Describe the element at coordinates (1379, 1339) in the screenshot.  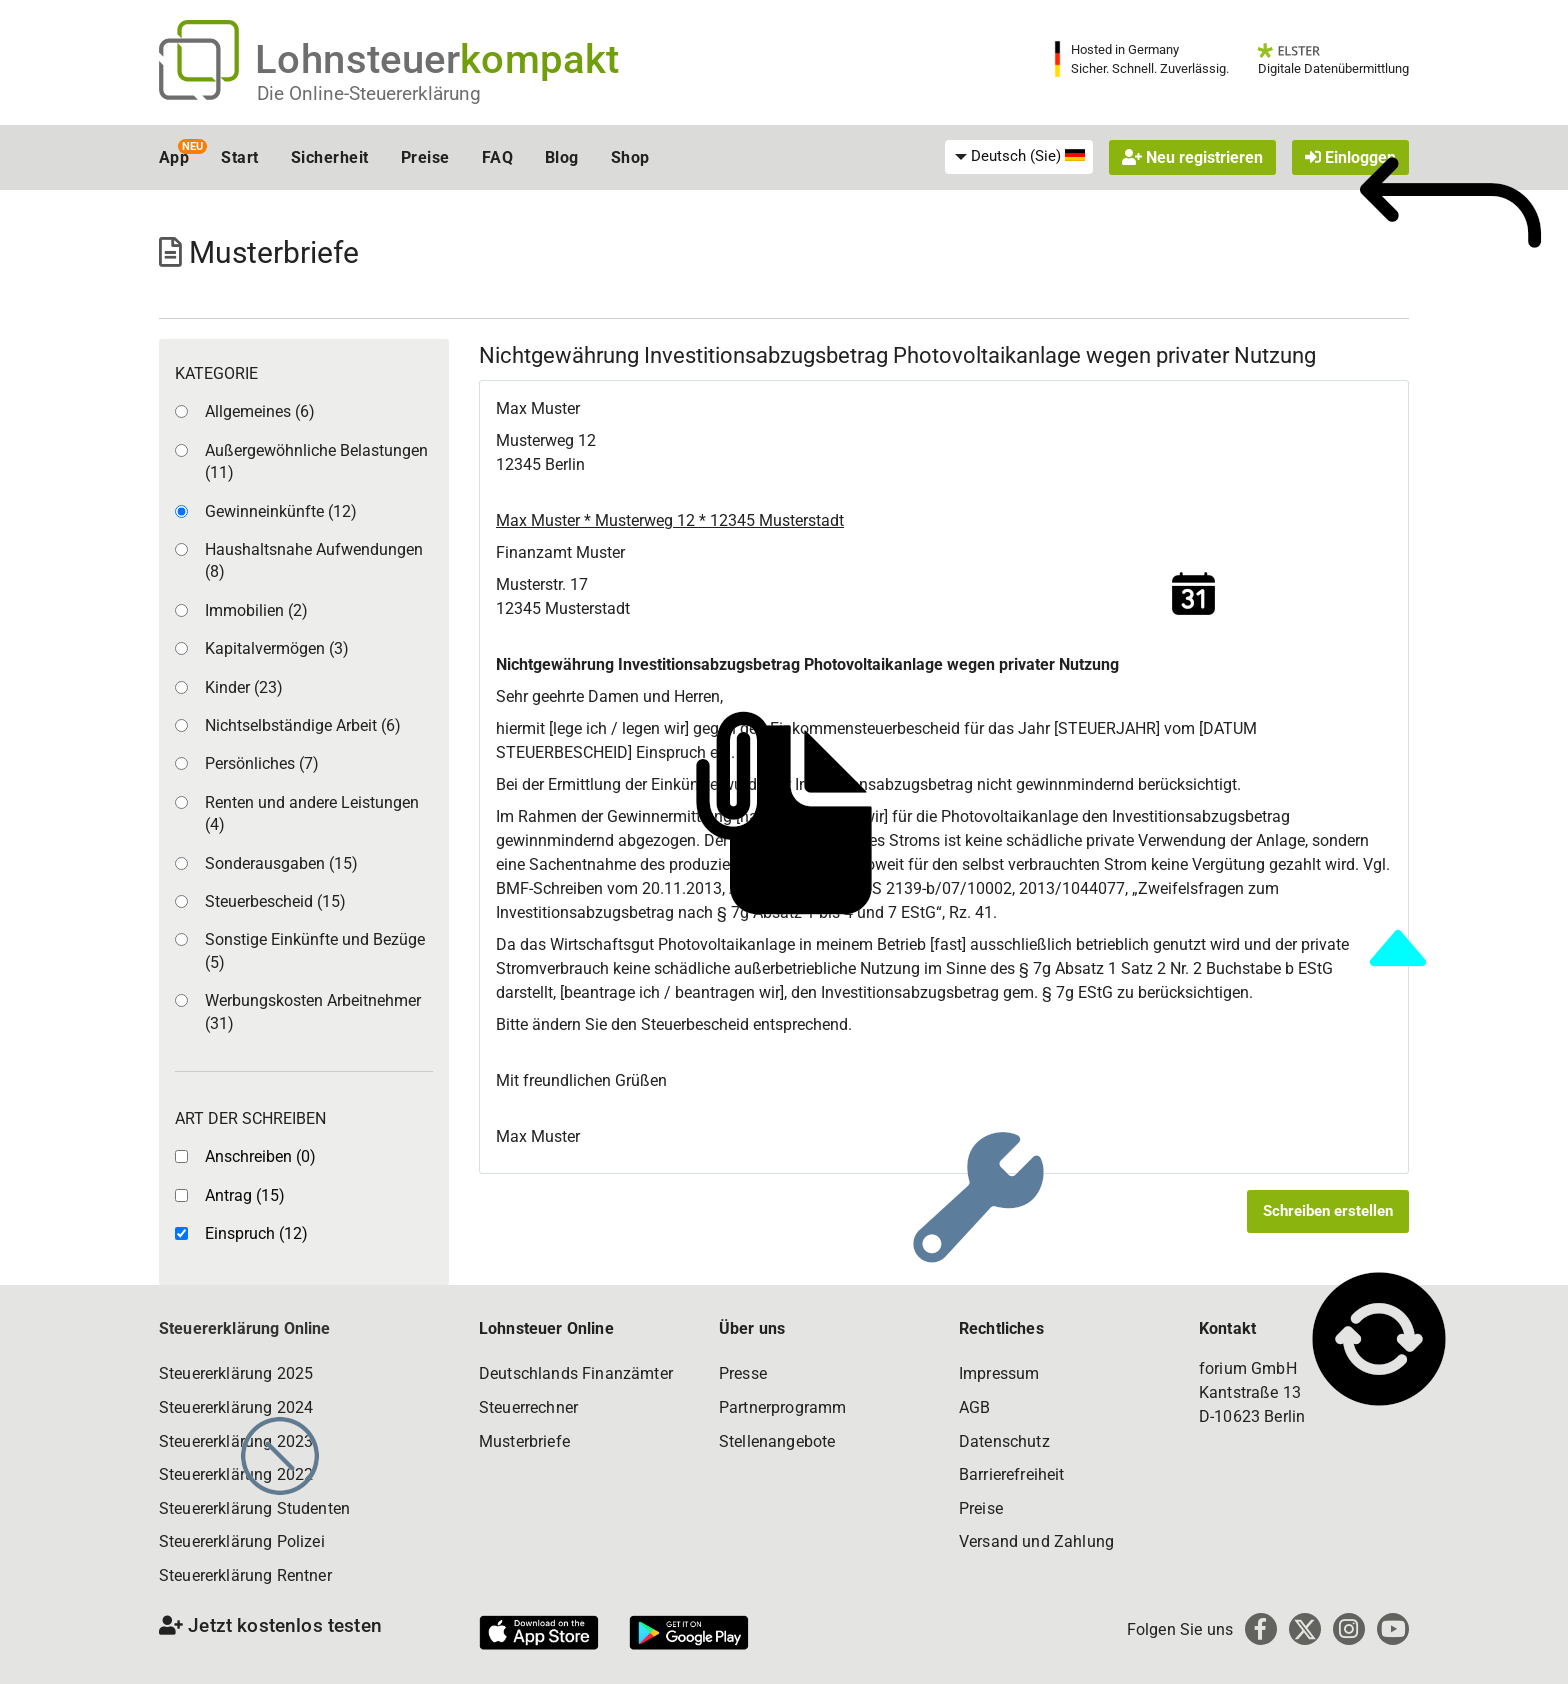
I see `sync data or refresh content` at that location.